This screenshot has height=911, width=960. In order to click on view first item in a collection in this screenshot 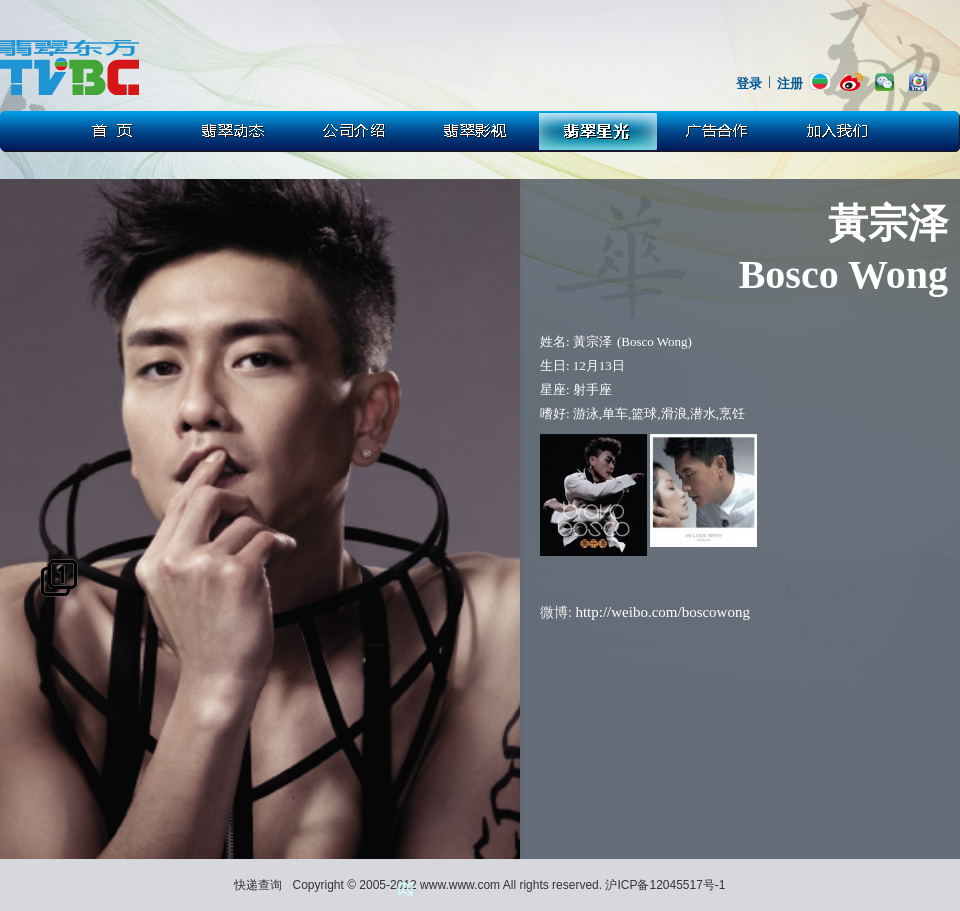, I will do `click(59, 578)`.